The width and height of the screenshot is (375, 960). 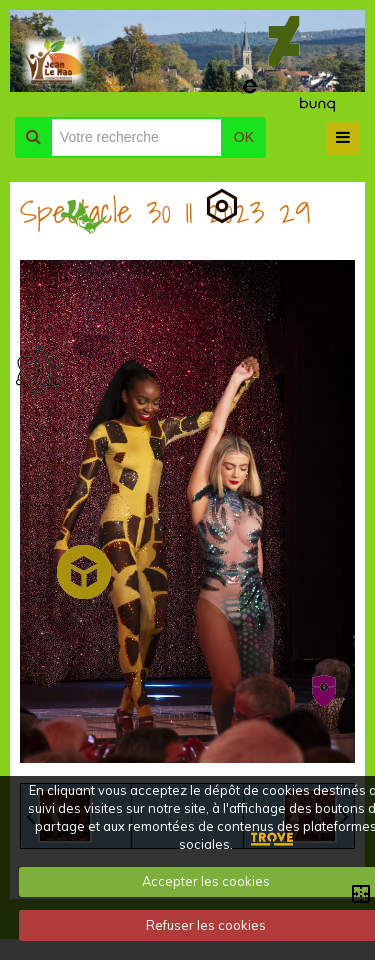 I want to click on open the bunq banking app, so click(x=317, y=104).